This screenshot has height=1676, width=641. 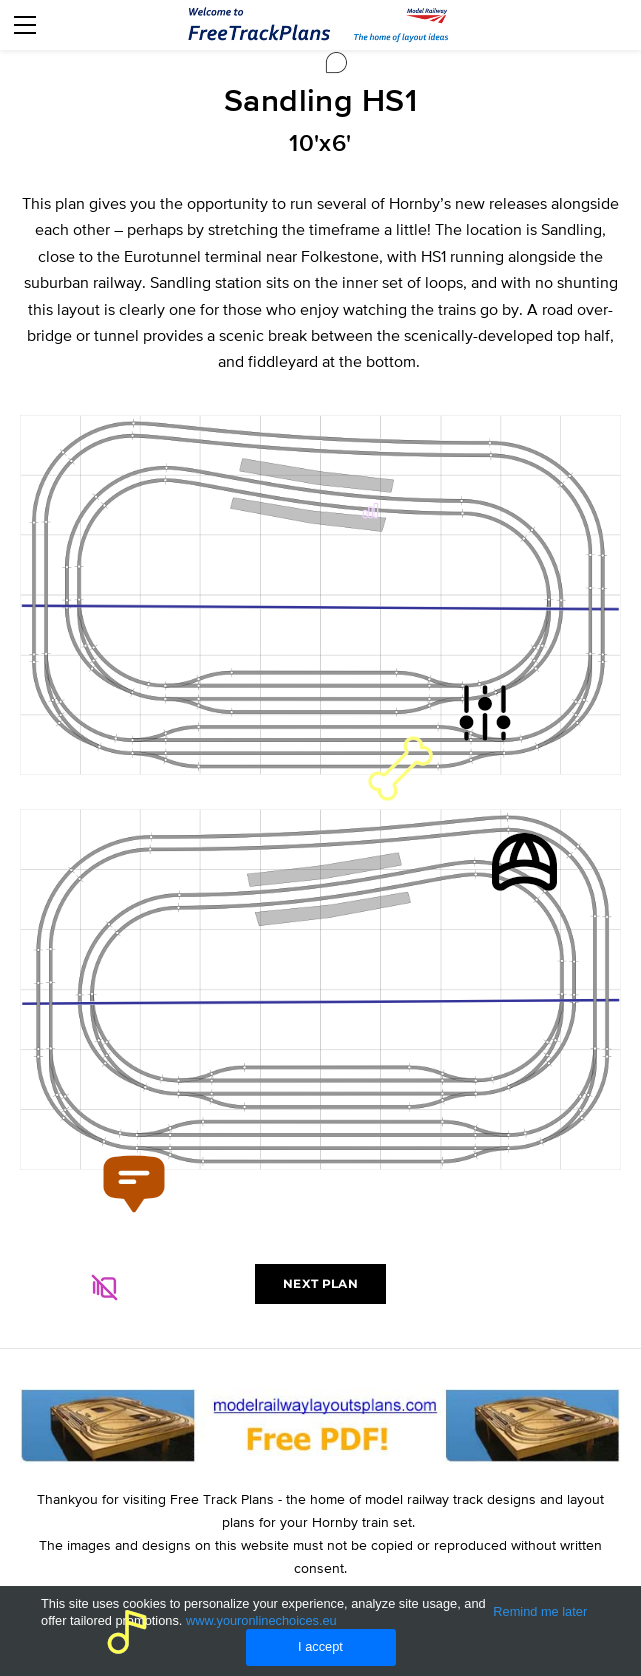 I want to click on browse hats or headwear category, so click(x=524, y=865).